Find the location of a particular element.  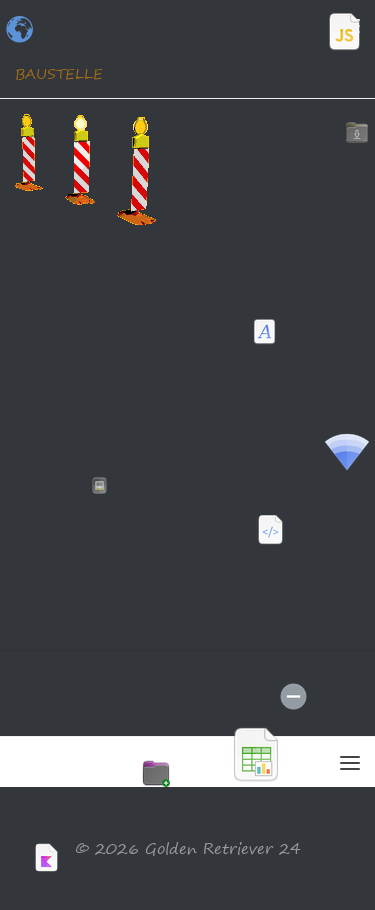

open downloads folder is located at coordinates (357, 132).